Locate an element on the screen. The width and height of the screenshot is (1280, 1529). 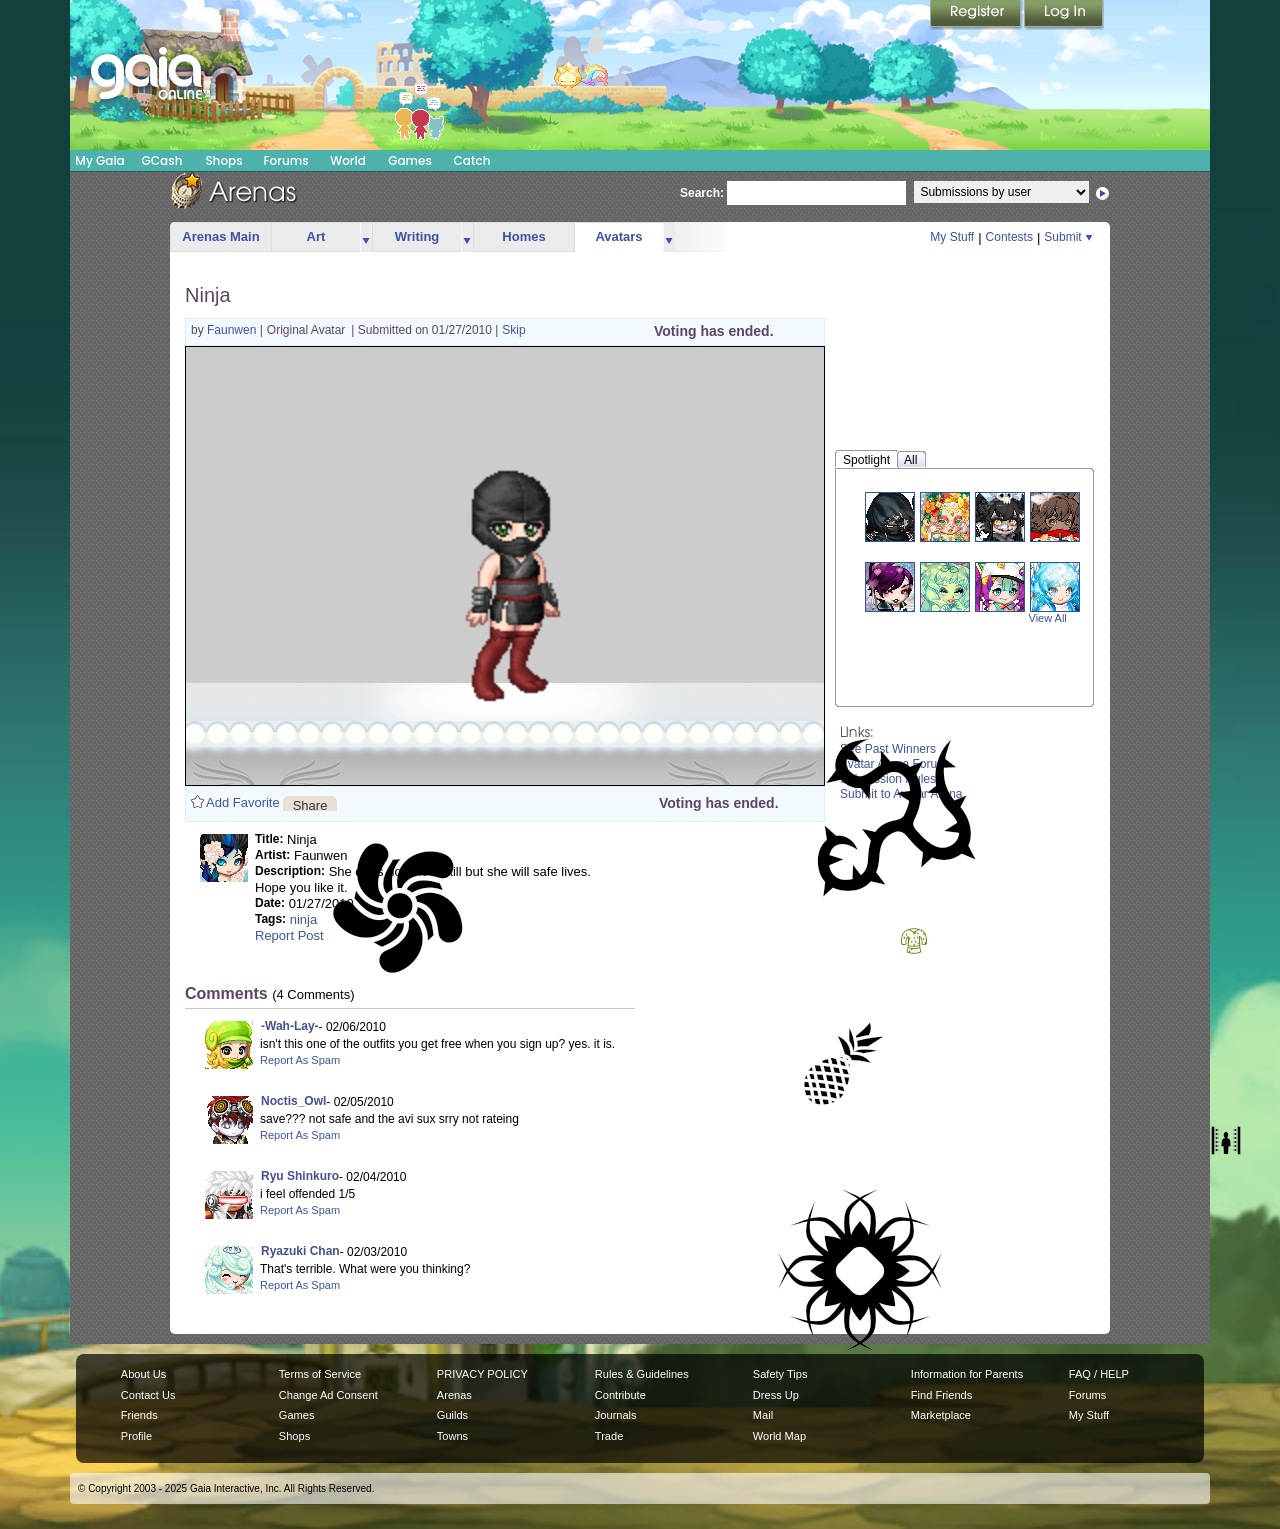
indicates a trap or hazard zone in a game is located at coordinates (1226, 1140).